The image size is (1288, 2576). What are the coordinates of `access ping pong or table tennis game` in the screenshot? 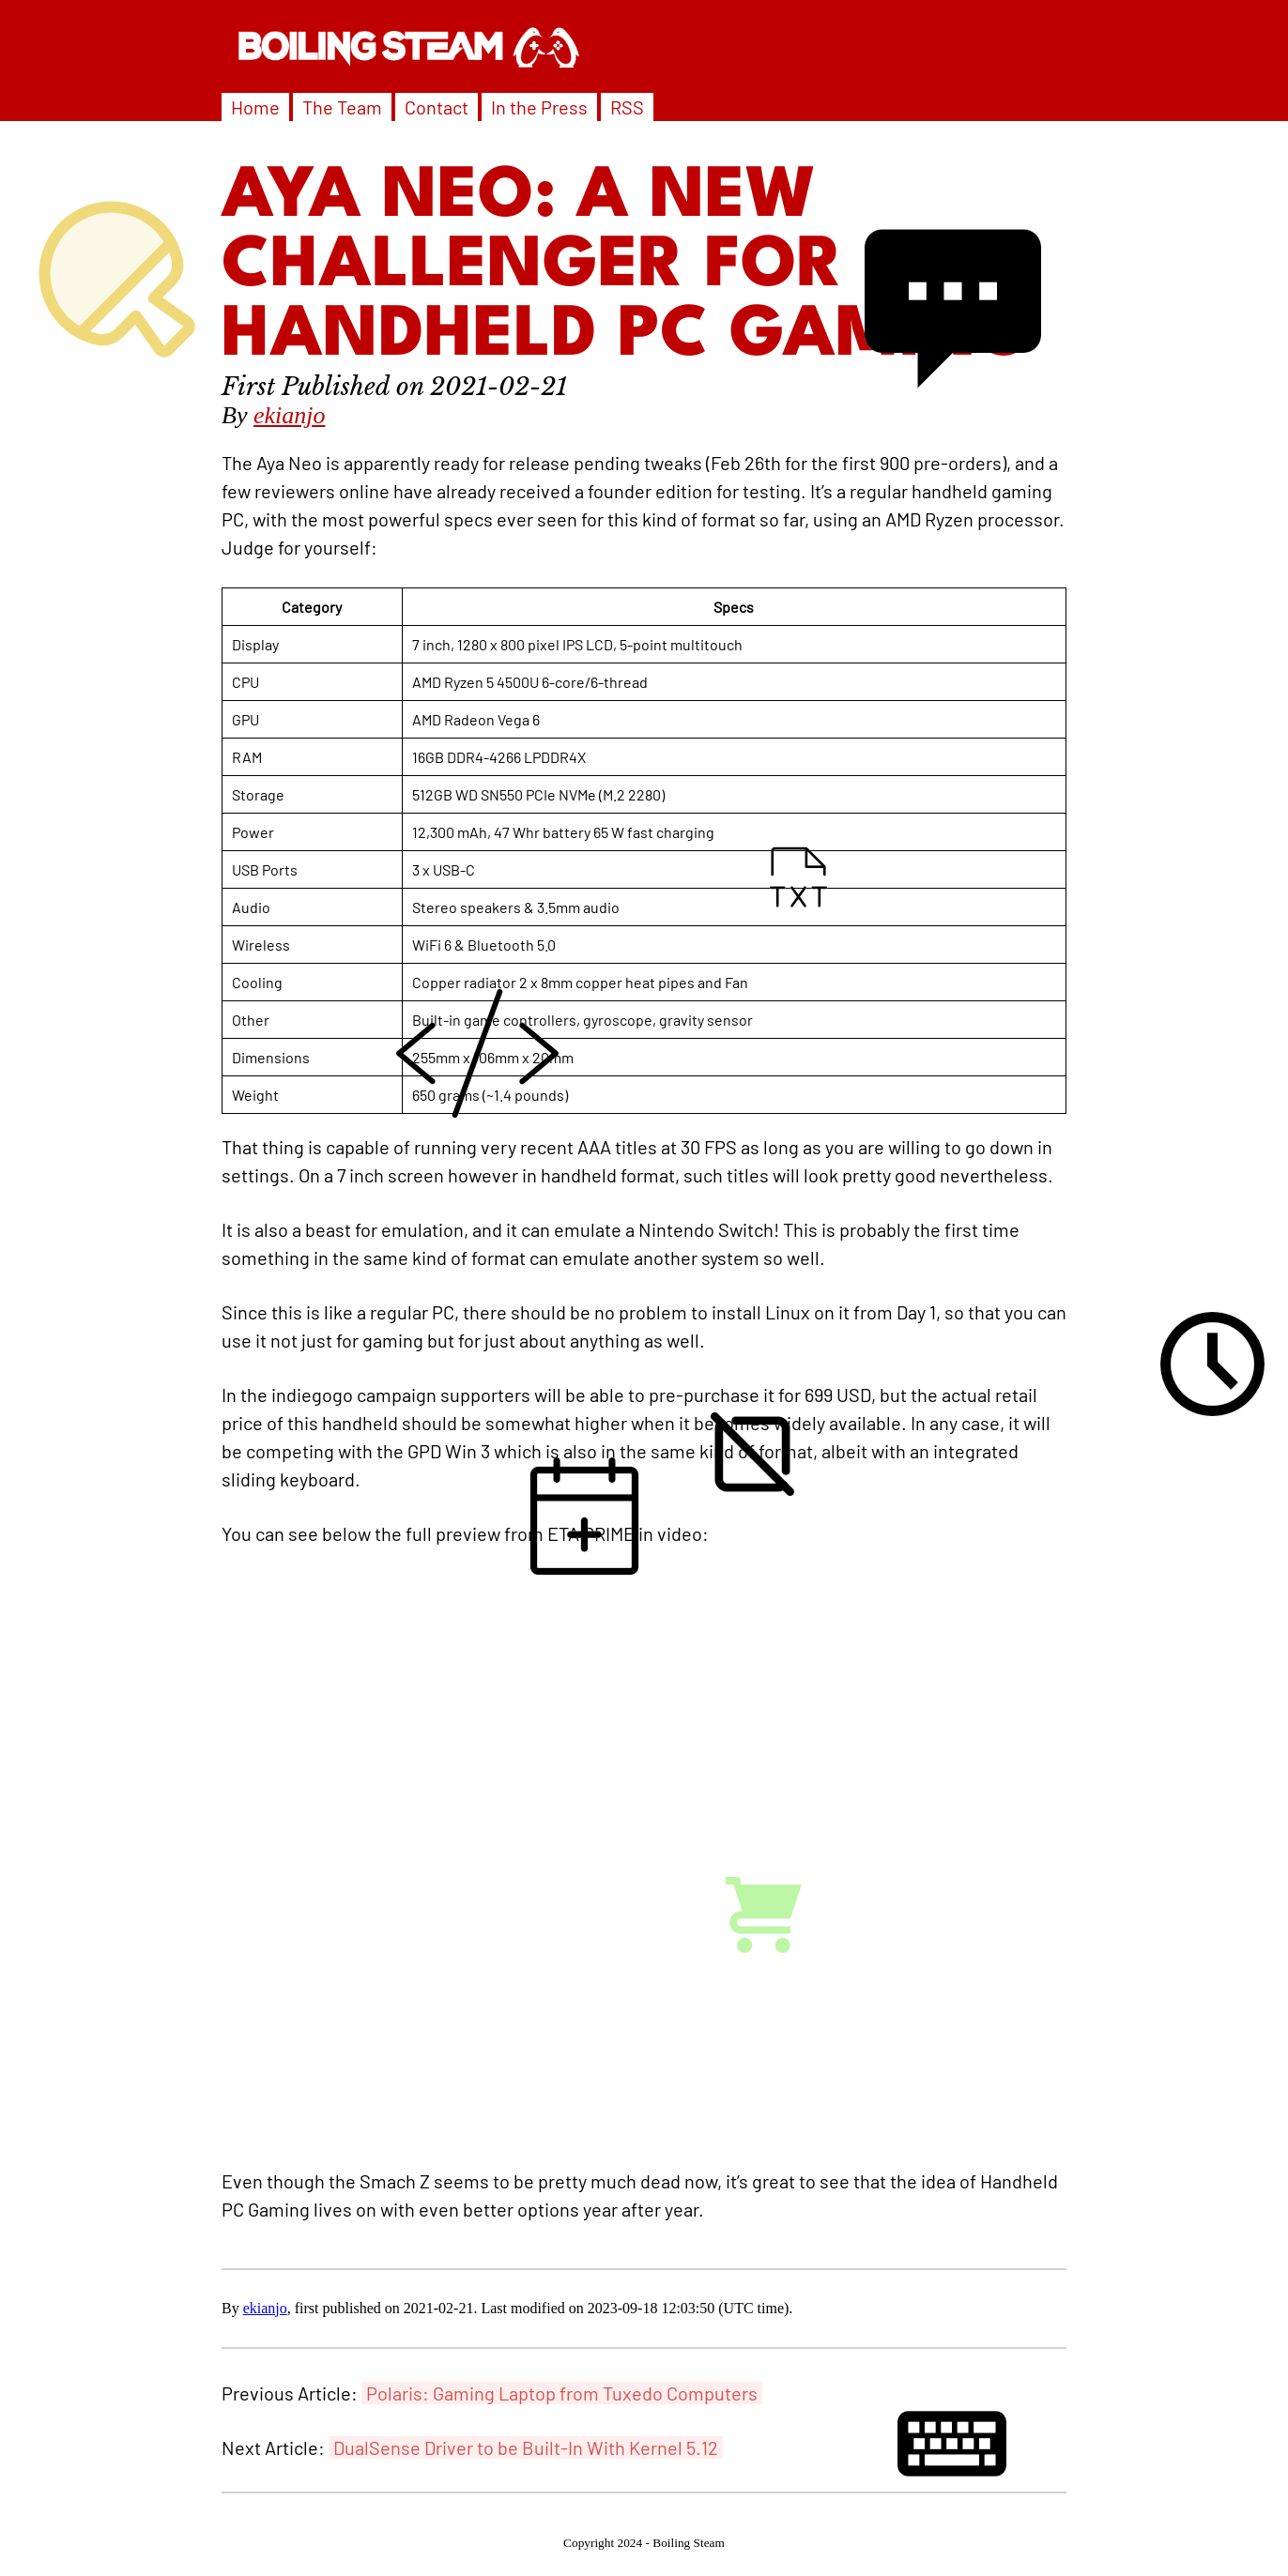 It's located at (114, 276).